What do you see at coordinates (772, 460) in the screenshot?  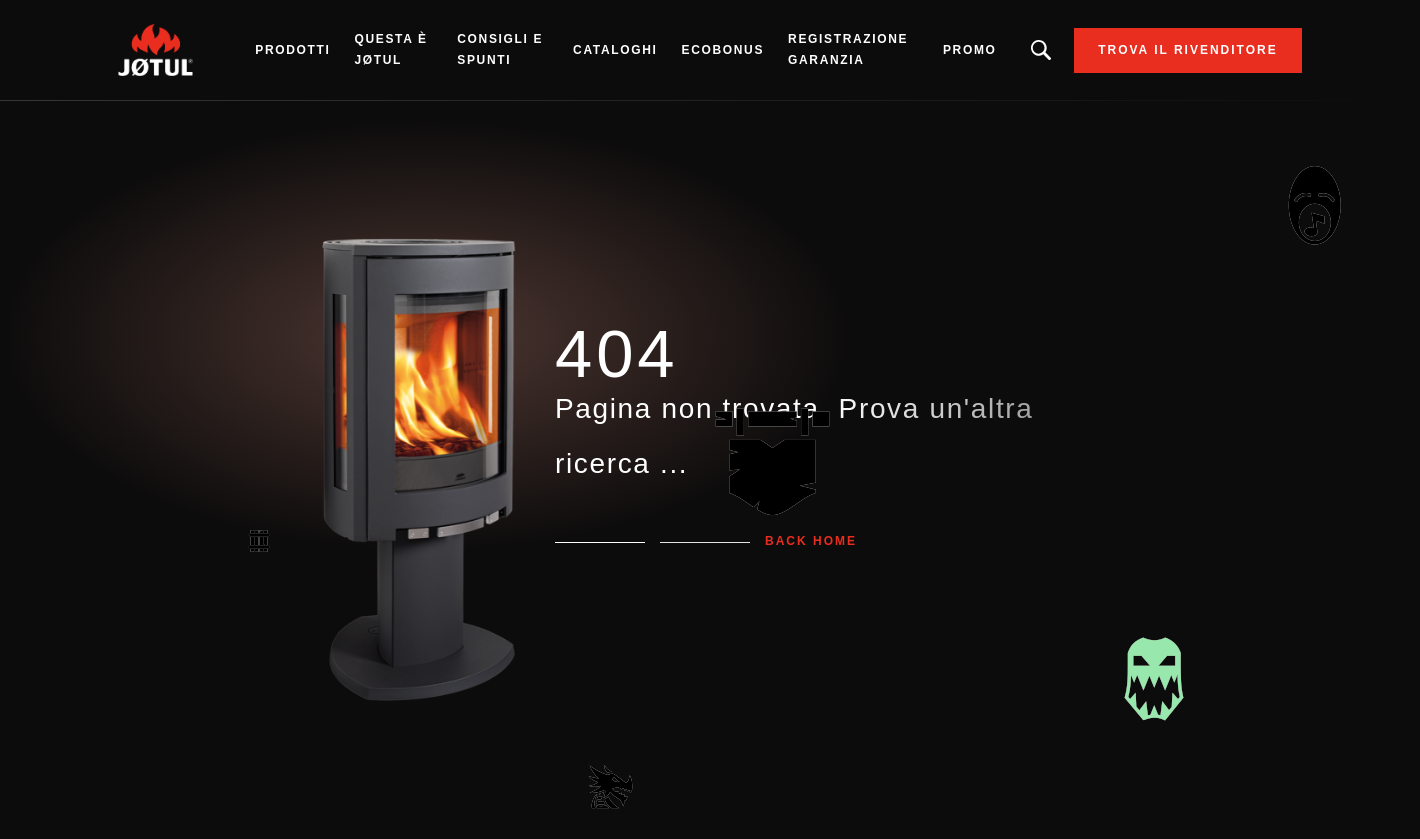 I see `view shop or storefront location` at bounding box center [772, 460].